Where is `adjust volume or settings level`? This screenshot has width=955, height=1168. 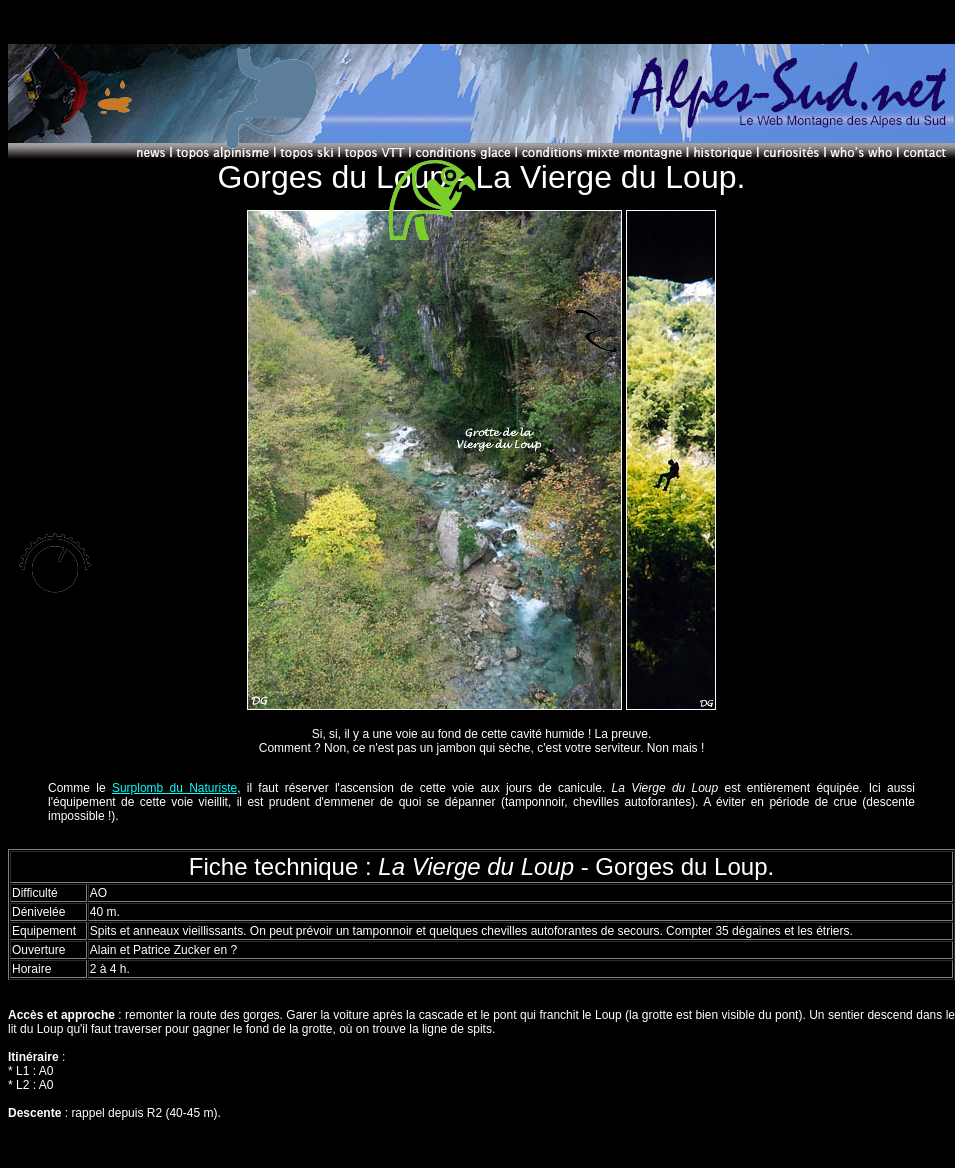
adjust volume or settings level is located at coordinates (55, 563).